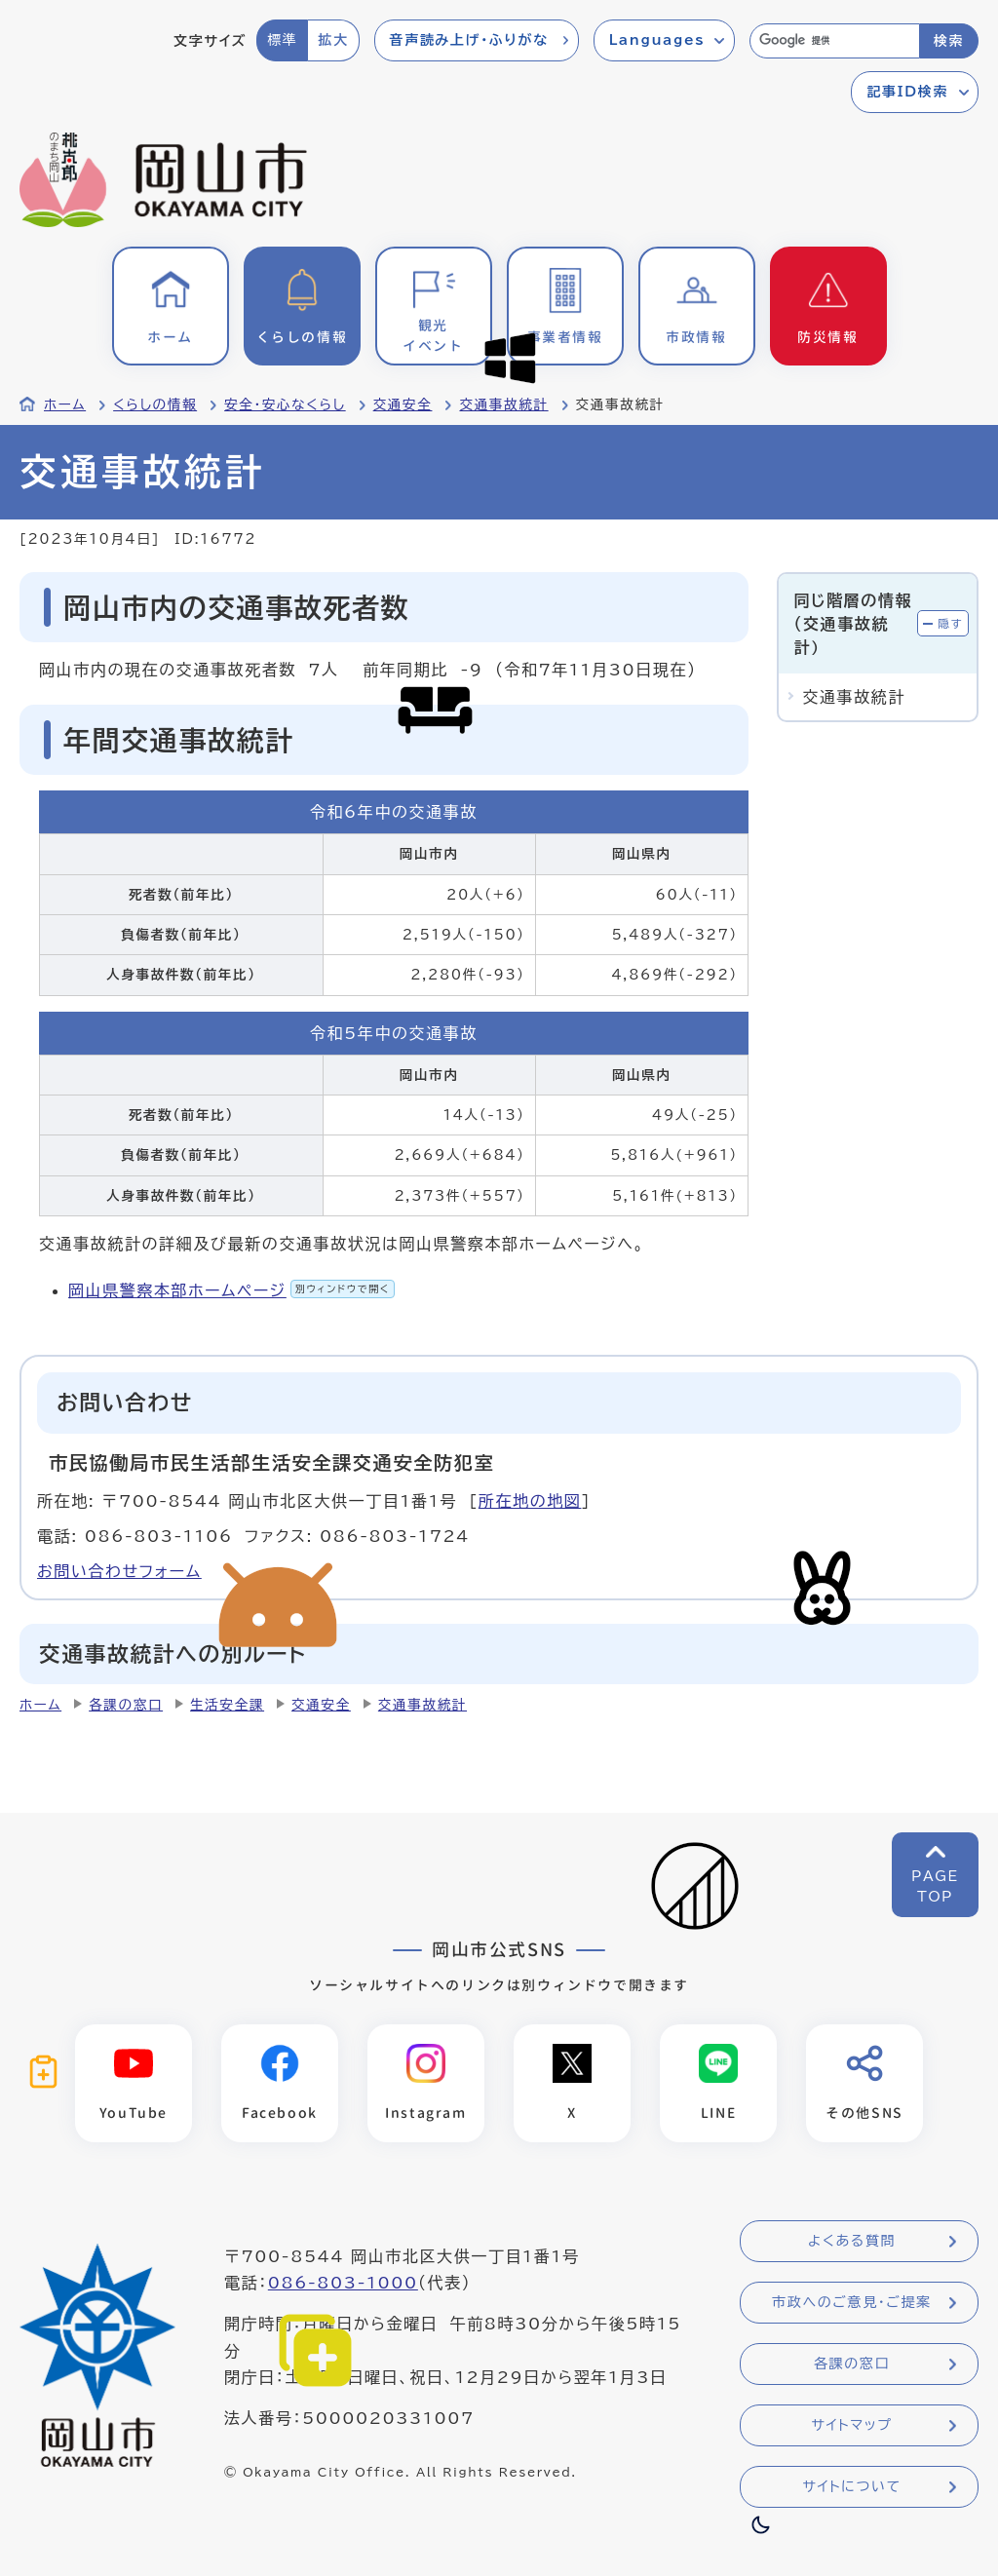  Describe the element at coordinates (695, 1886) in the screenshot. I see `adjust contrast or display settings` at that location.